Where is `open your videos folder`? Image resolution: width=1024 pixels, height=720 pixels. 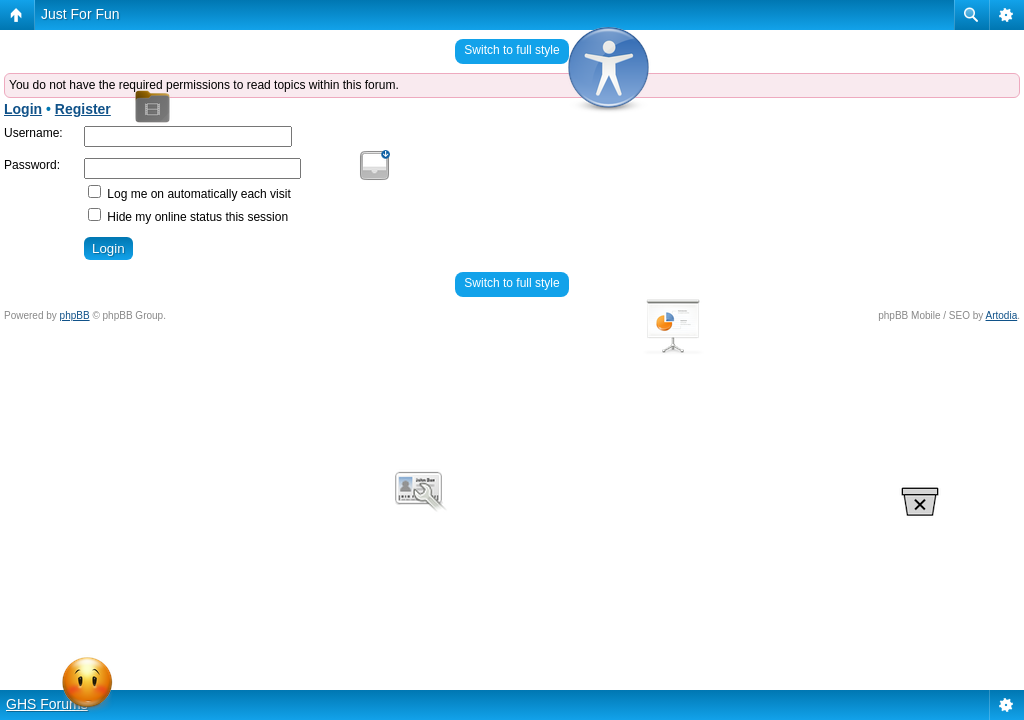
open your videos folder is located at coordinates (152, 106).